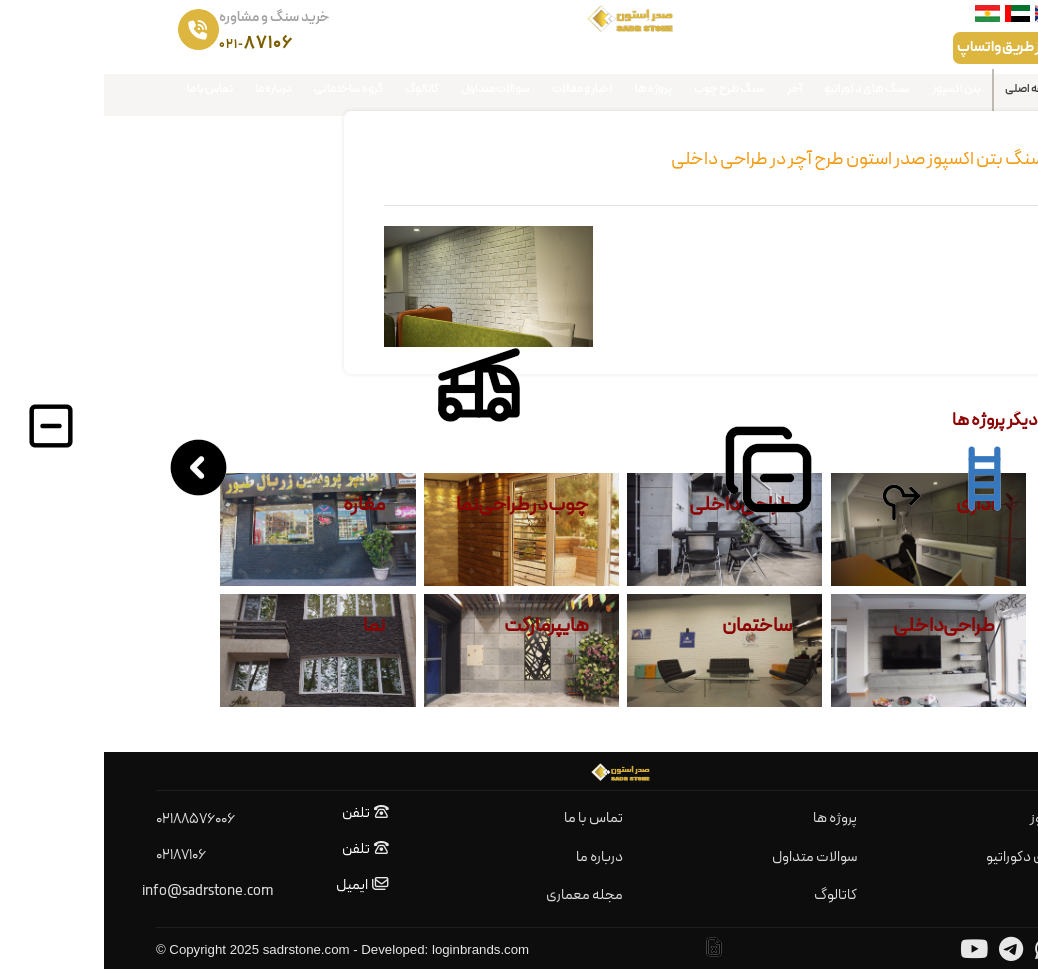 The height and width of the screenshot is (969, 1038). What do you see at coordinates (901, 501) in the screenshot?
I see `take the roundabout exit to the right` at bounding box center [901, 501].